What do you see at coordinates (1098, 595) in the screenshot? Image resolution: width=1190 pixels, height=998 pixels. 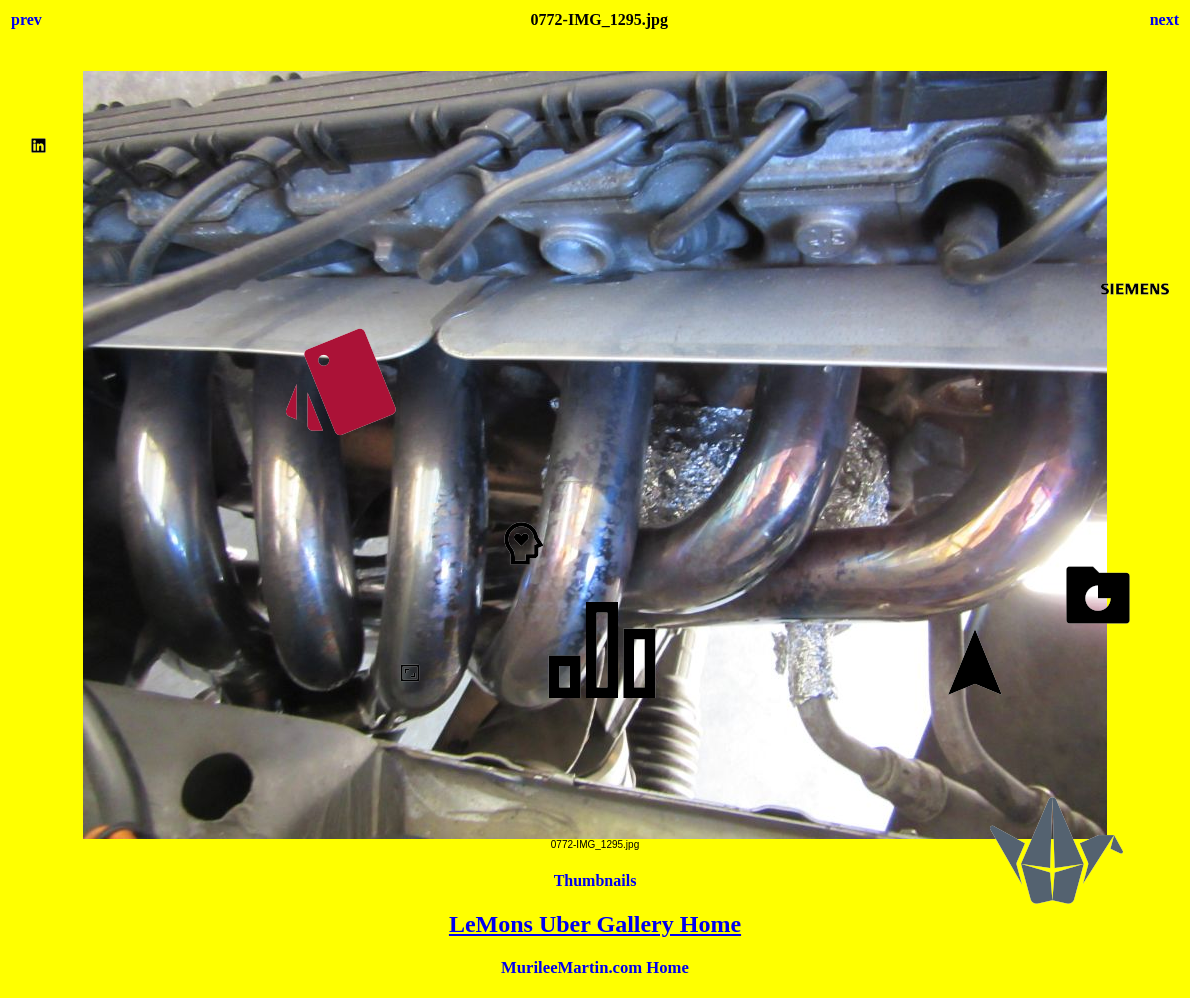 I see `open folder containing charts or analytics` at bounding box center [1098, 595].